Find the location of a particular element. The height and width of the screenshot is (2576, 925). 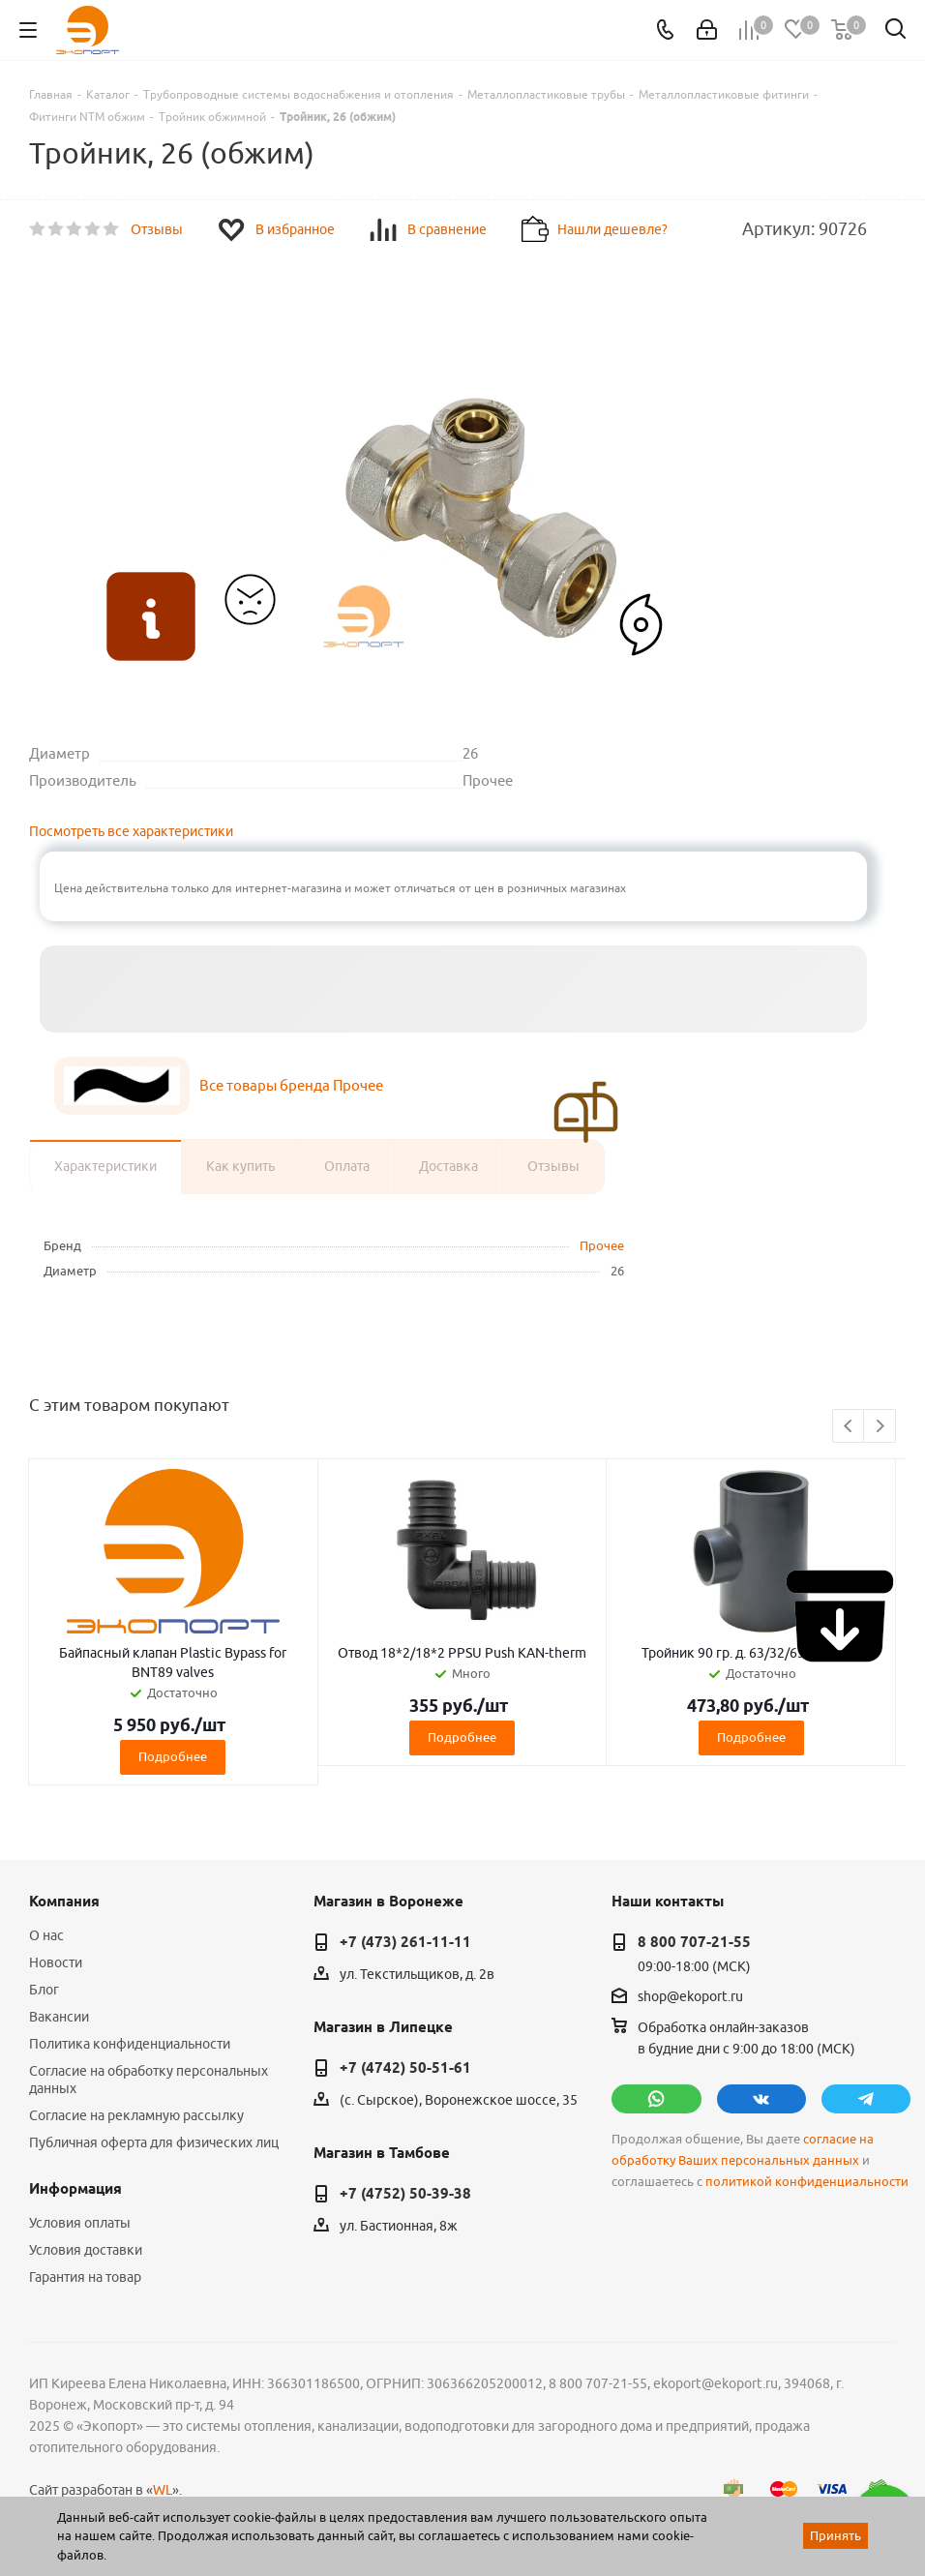

access your mailbox or inbox is located at coordinates (585, 1113).